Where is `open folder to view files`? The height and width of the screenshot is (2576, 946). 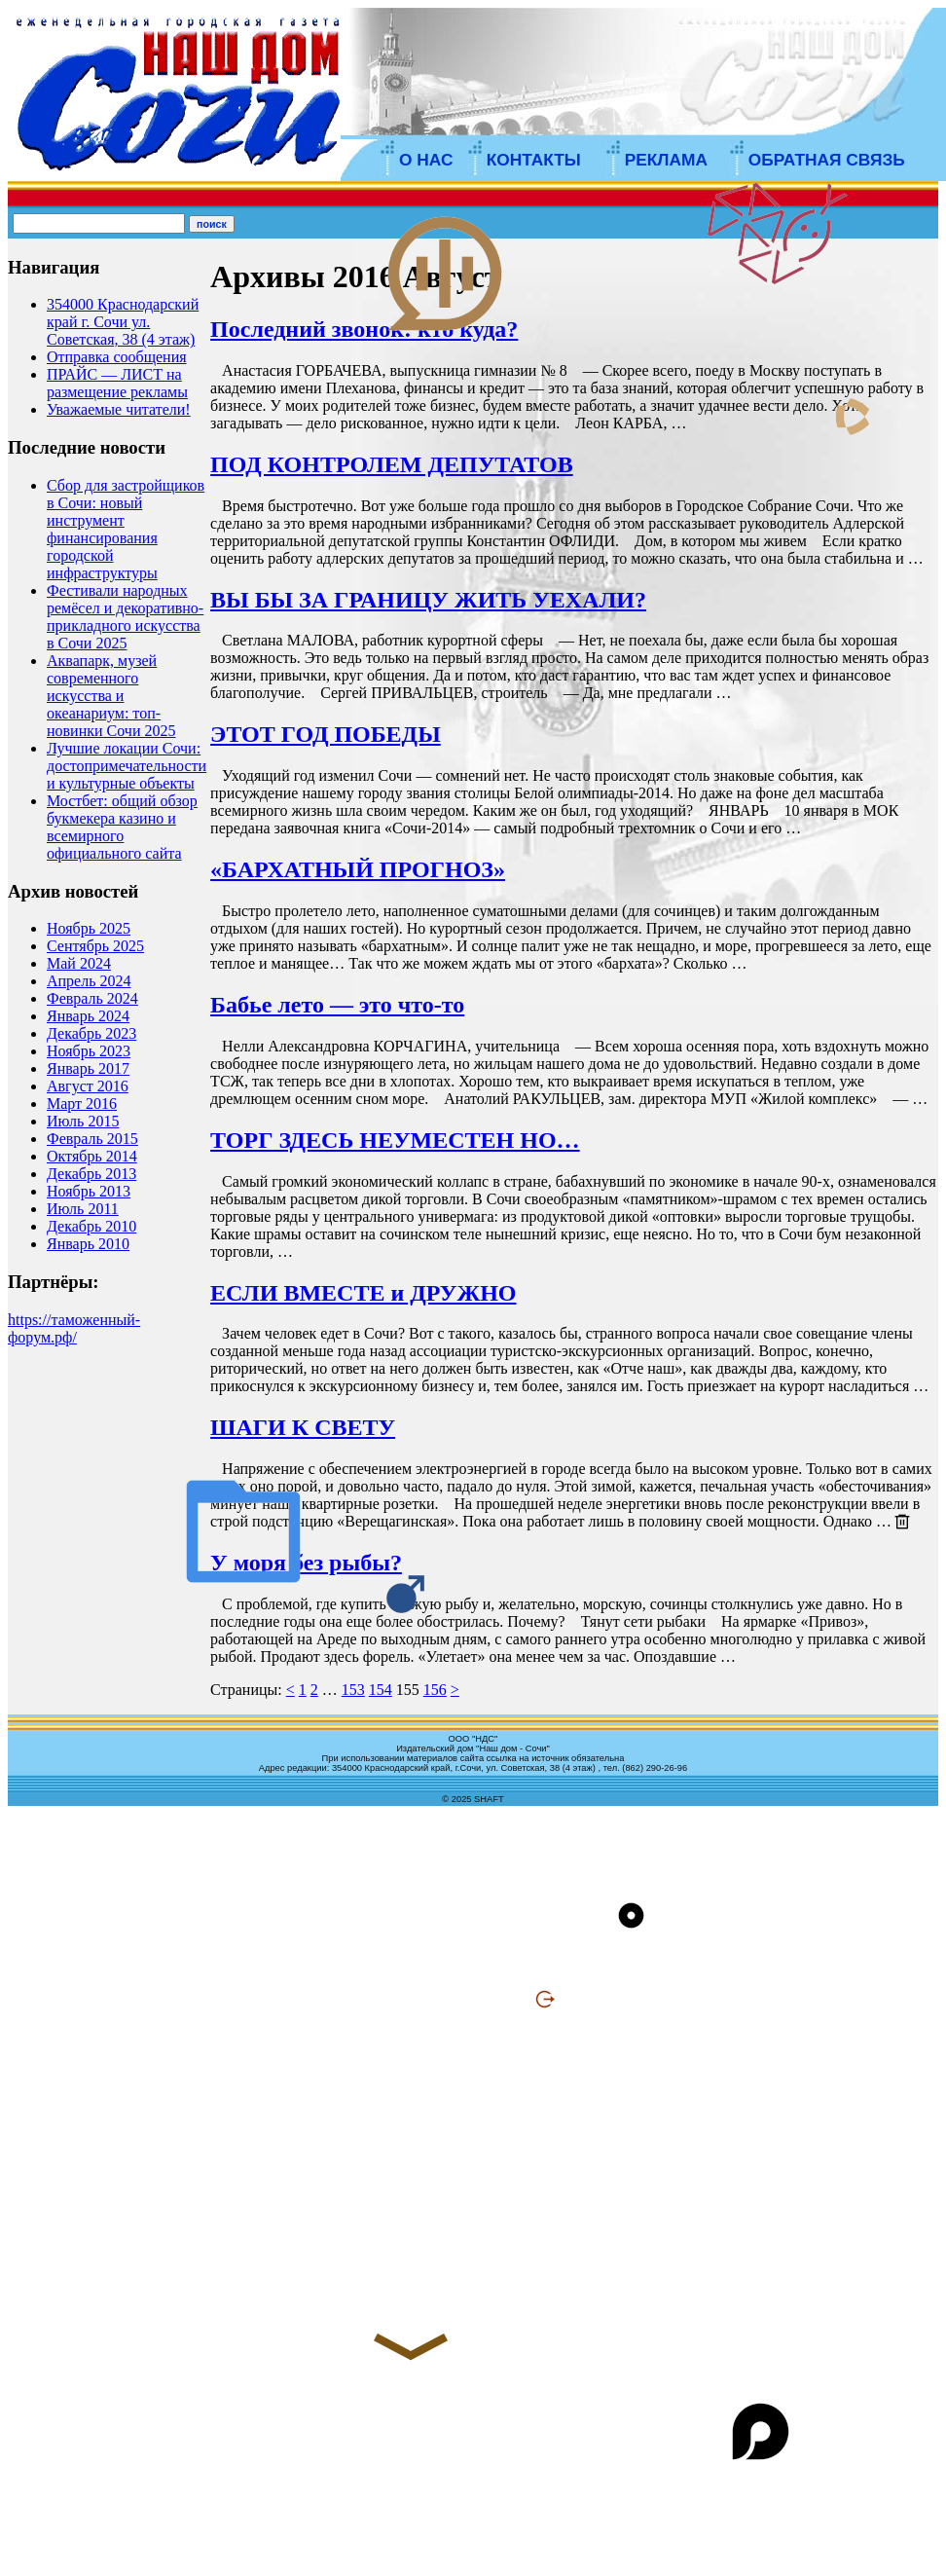
open folder to view files is located at coordinates (243, 1531).